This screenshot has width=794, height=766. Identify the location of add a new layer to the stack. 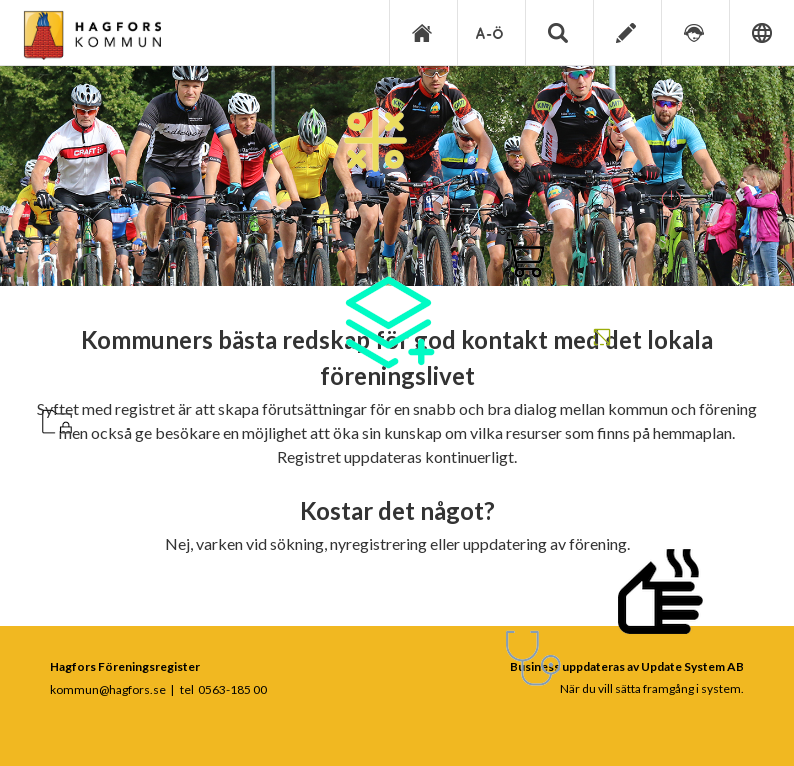
(388, 322).